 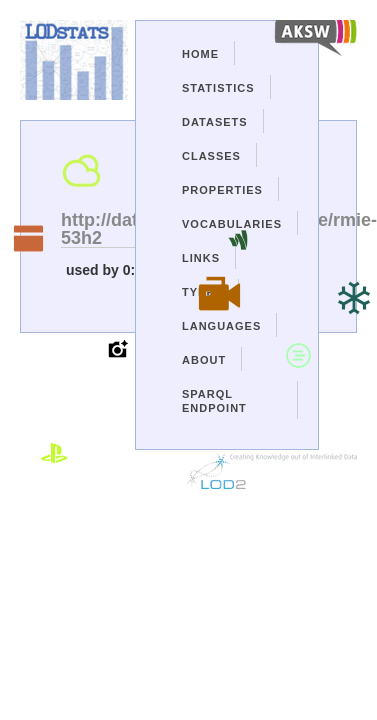 I want to click on open the When I Work app, so click(x=298, y=355).